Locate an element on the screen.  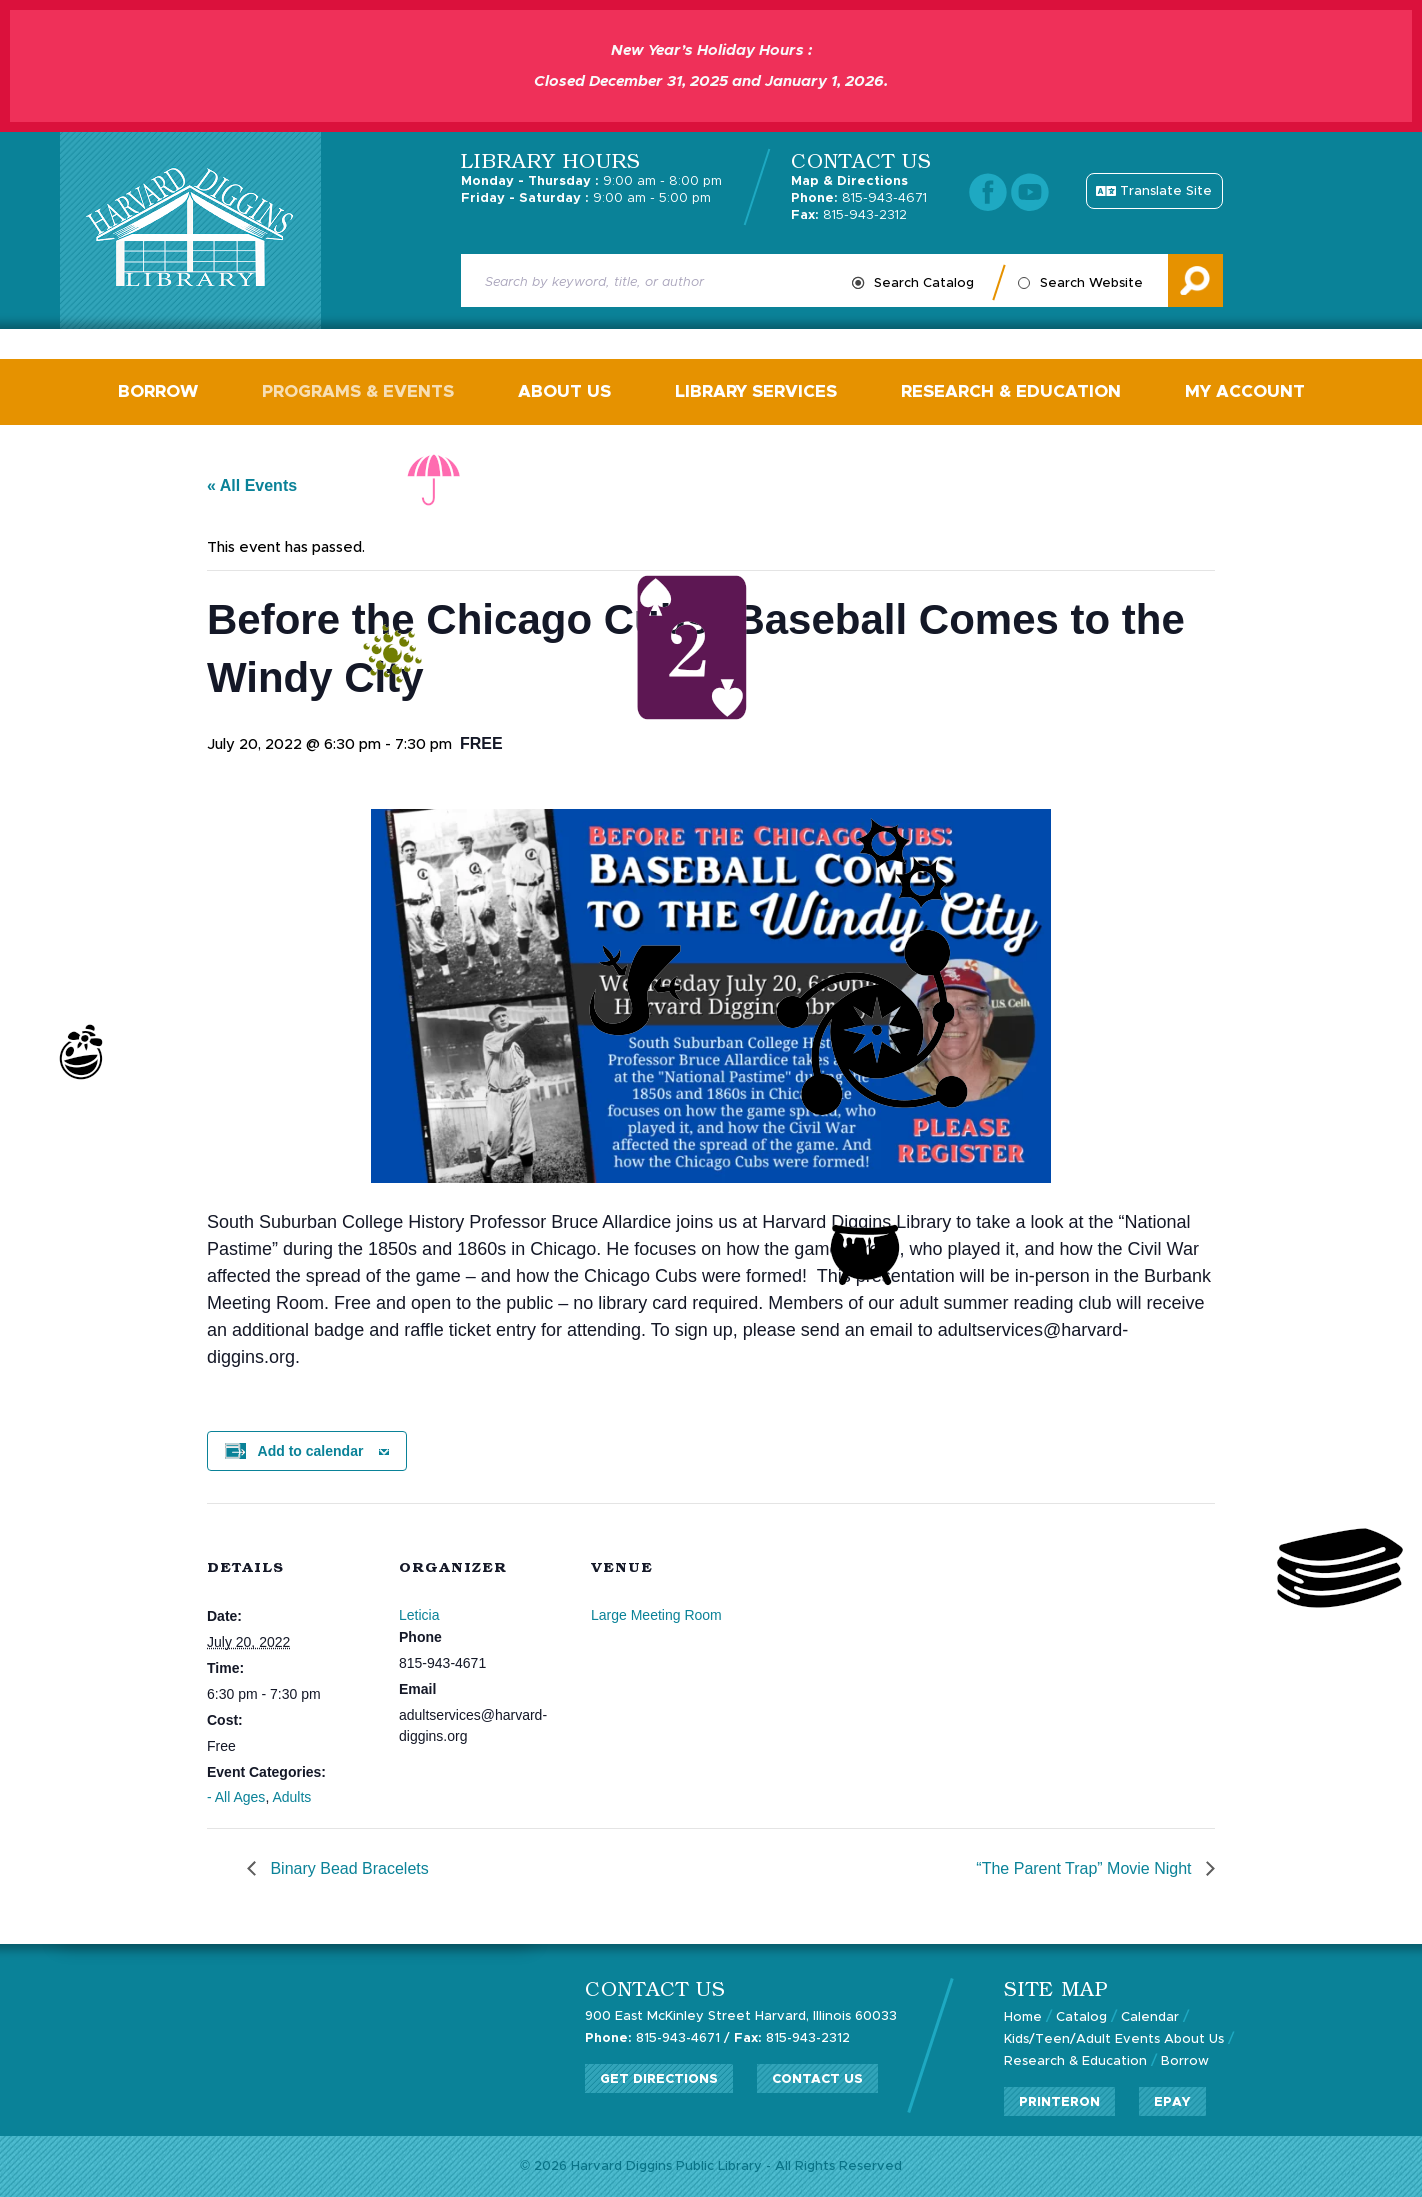
access potion crafting or brewing menu is located at coordinates (865, 1255).